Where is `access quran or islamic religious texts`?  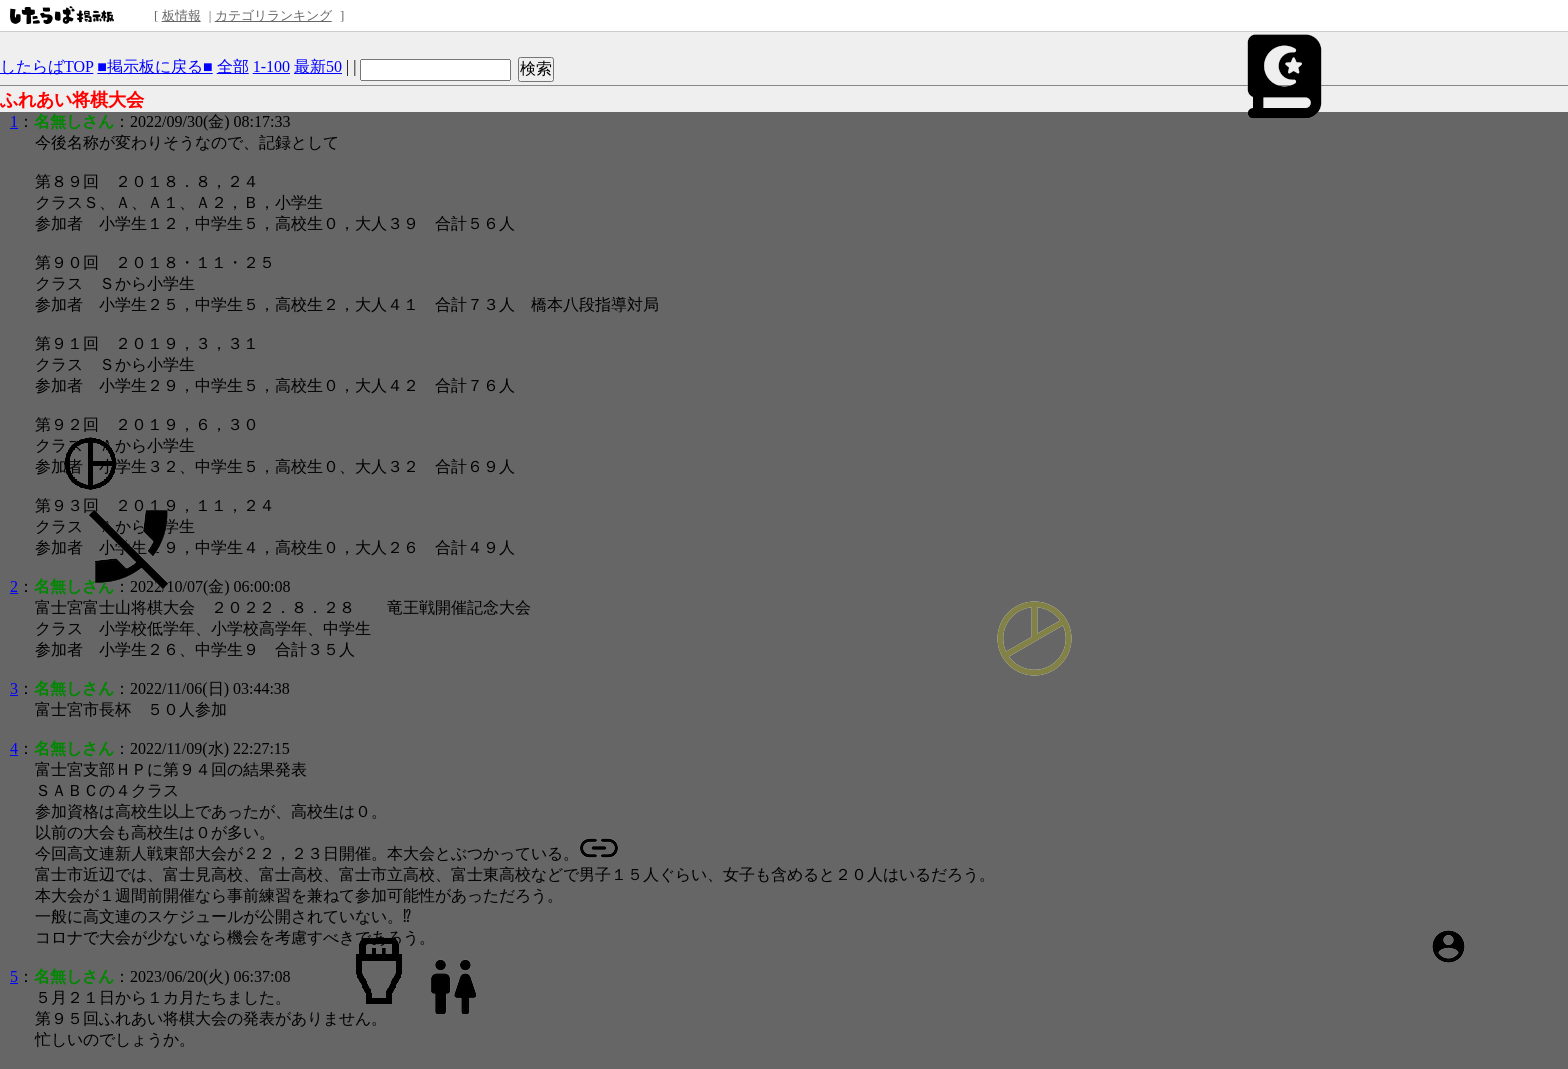
access quran or islamic religious texts is located at coordinates (1284, 76).